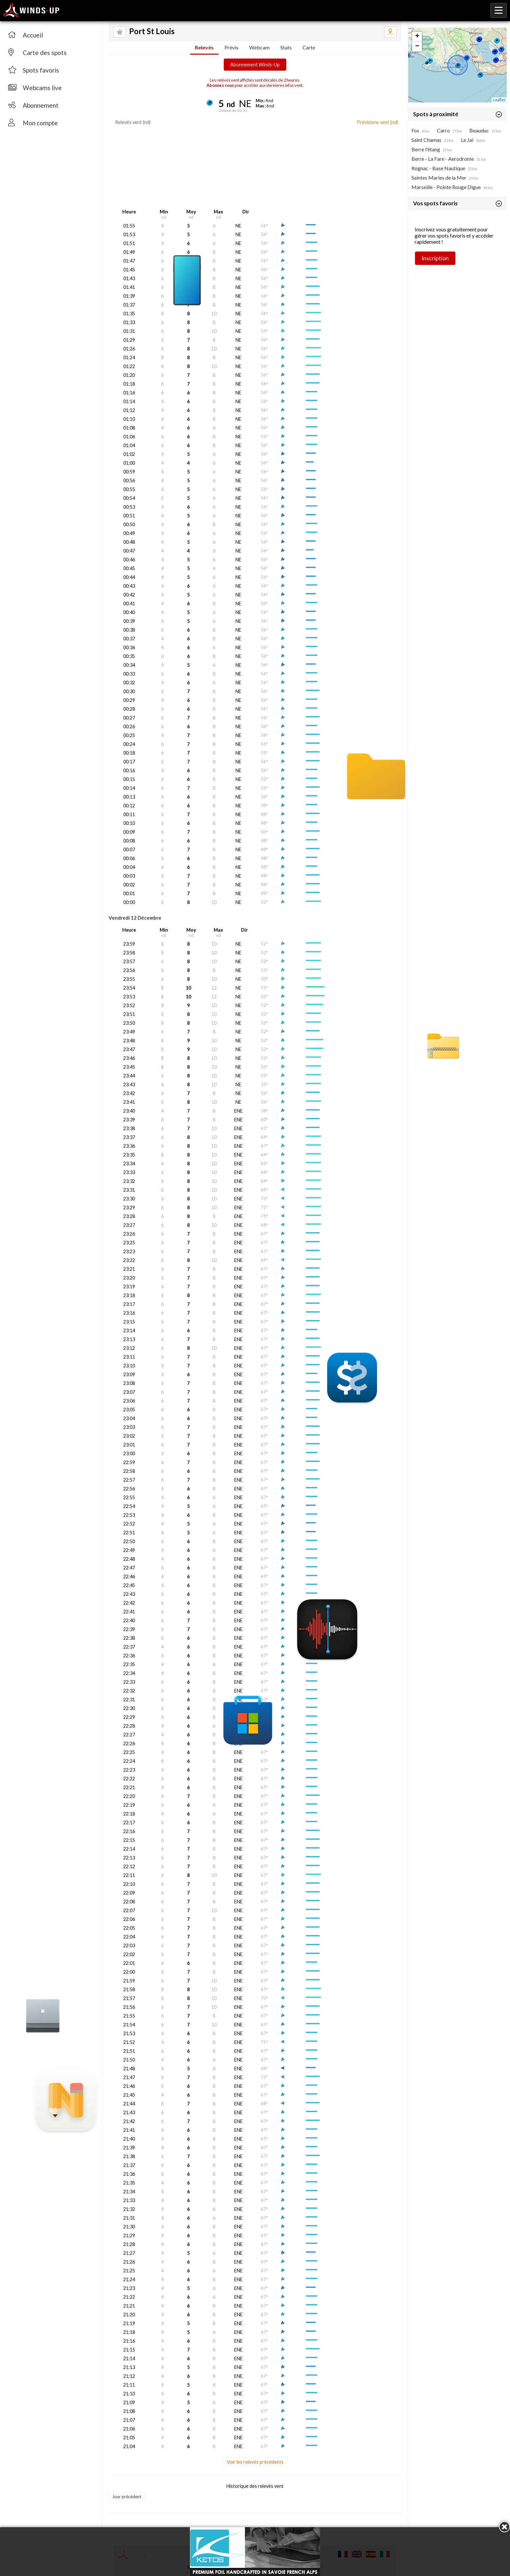  What do you see at coordinates (443, 1047) in the screenshot?
I see `open a compressed zip folder` at bounding box center [443, 1047].